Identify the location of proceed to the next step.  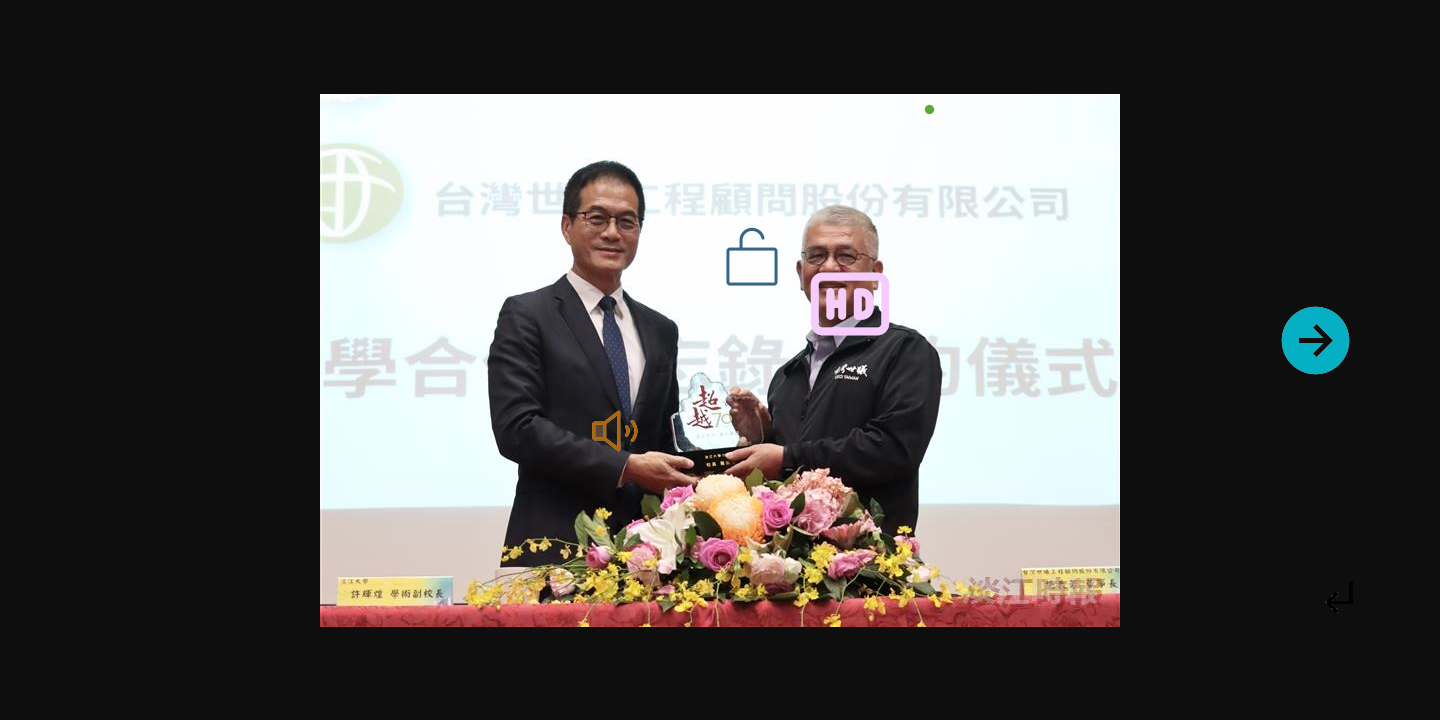
(1315, 340).